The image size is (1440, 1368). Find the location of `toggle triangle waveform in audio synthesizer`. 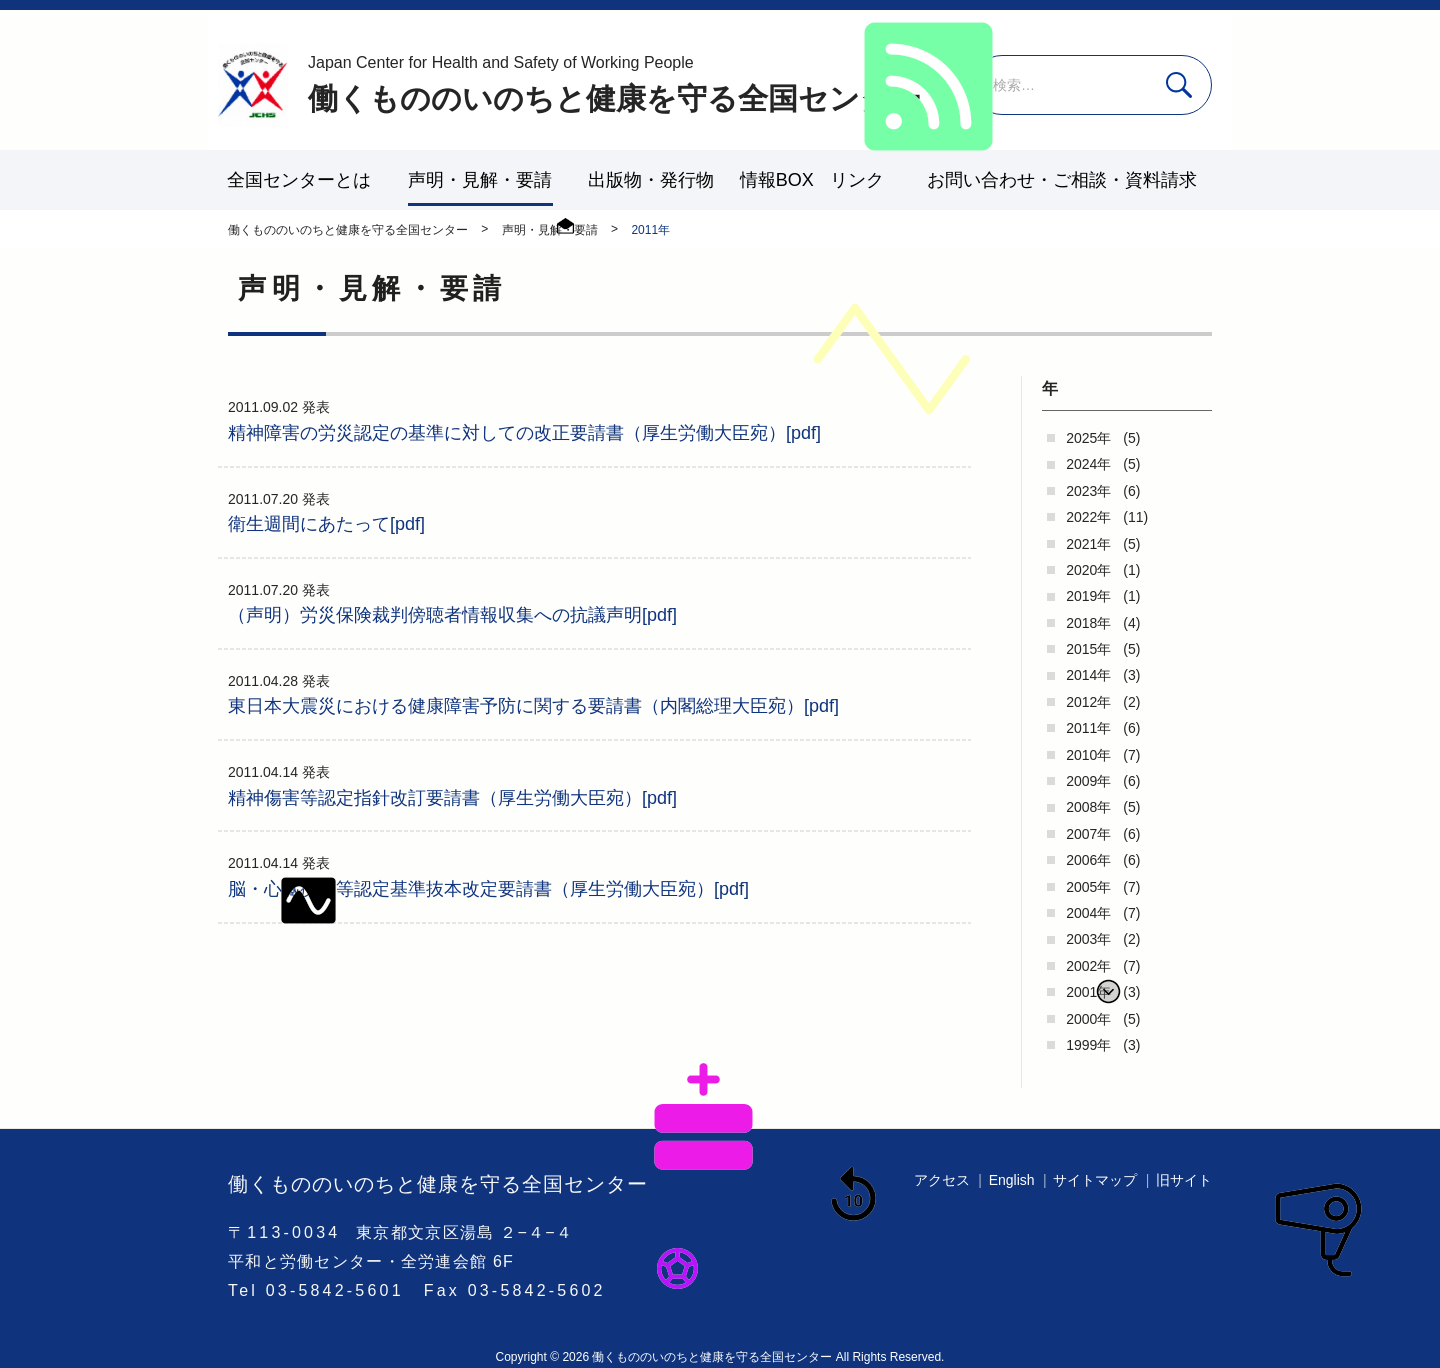

toggle triangle waveform in audio synthesizer is located at coordinates (892, 359).